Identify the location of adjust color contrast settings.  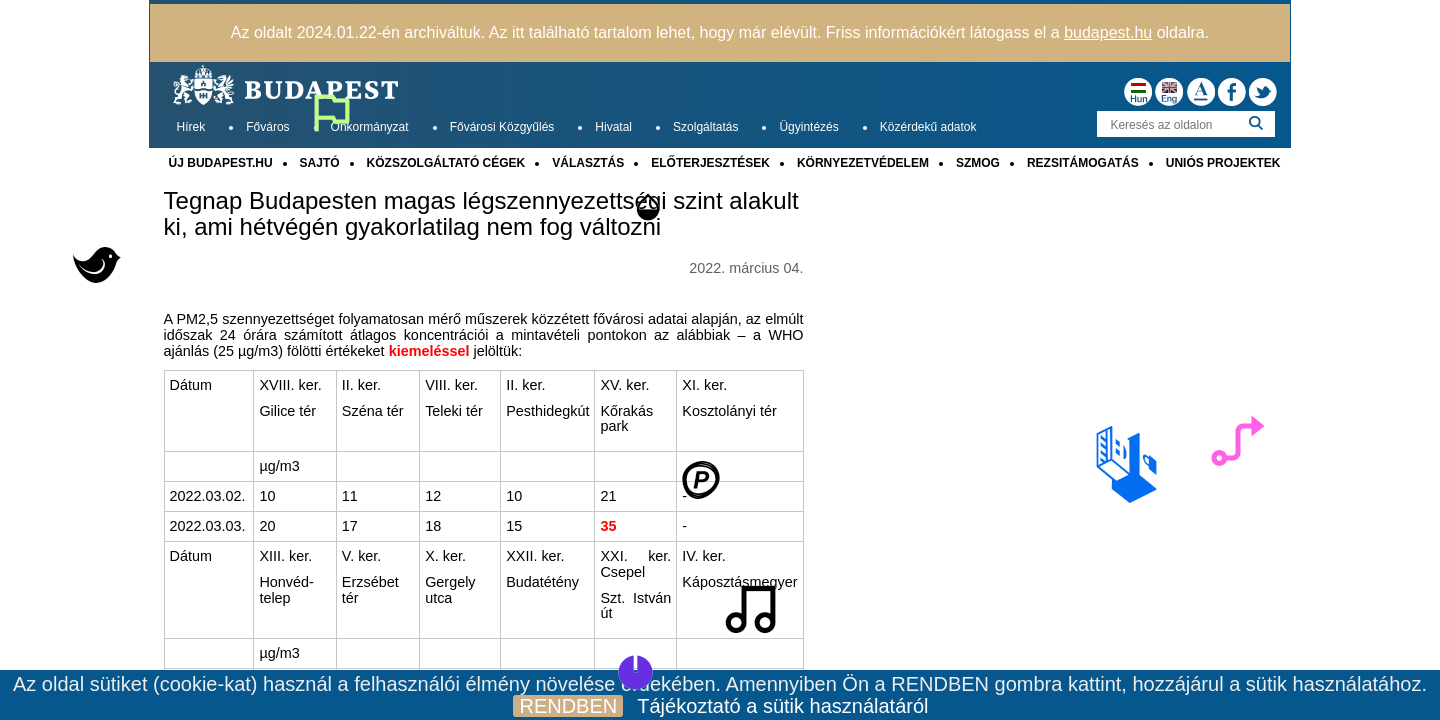
(648, 208).